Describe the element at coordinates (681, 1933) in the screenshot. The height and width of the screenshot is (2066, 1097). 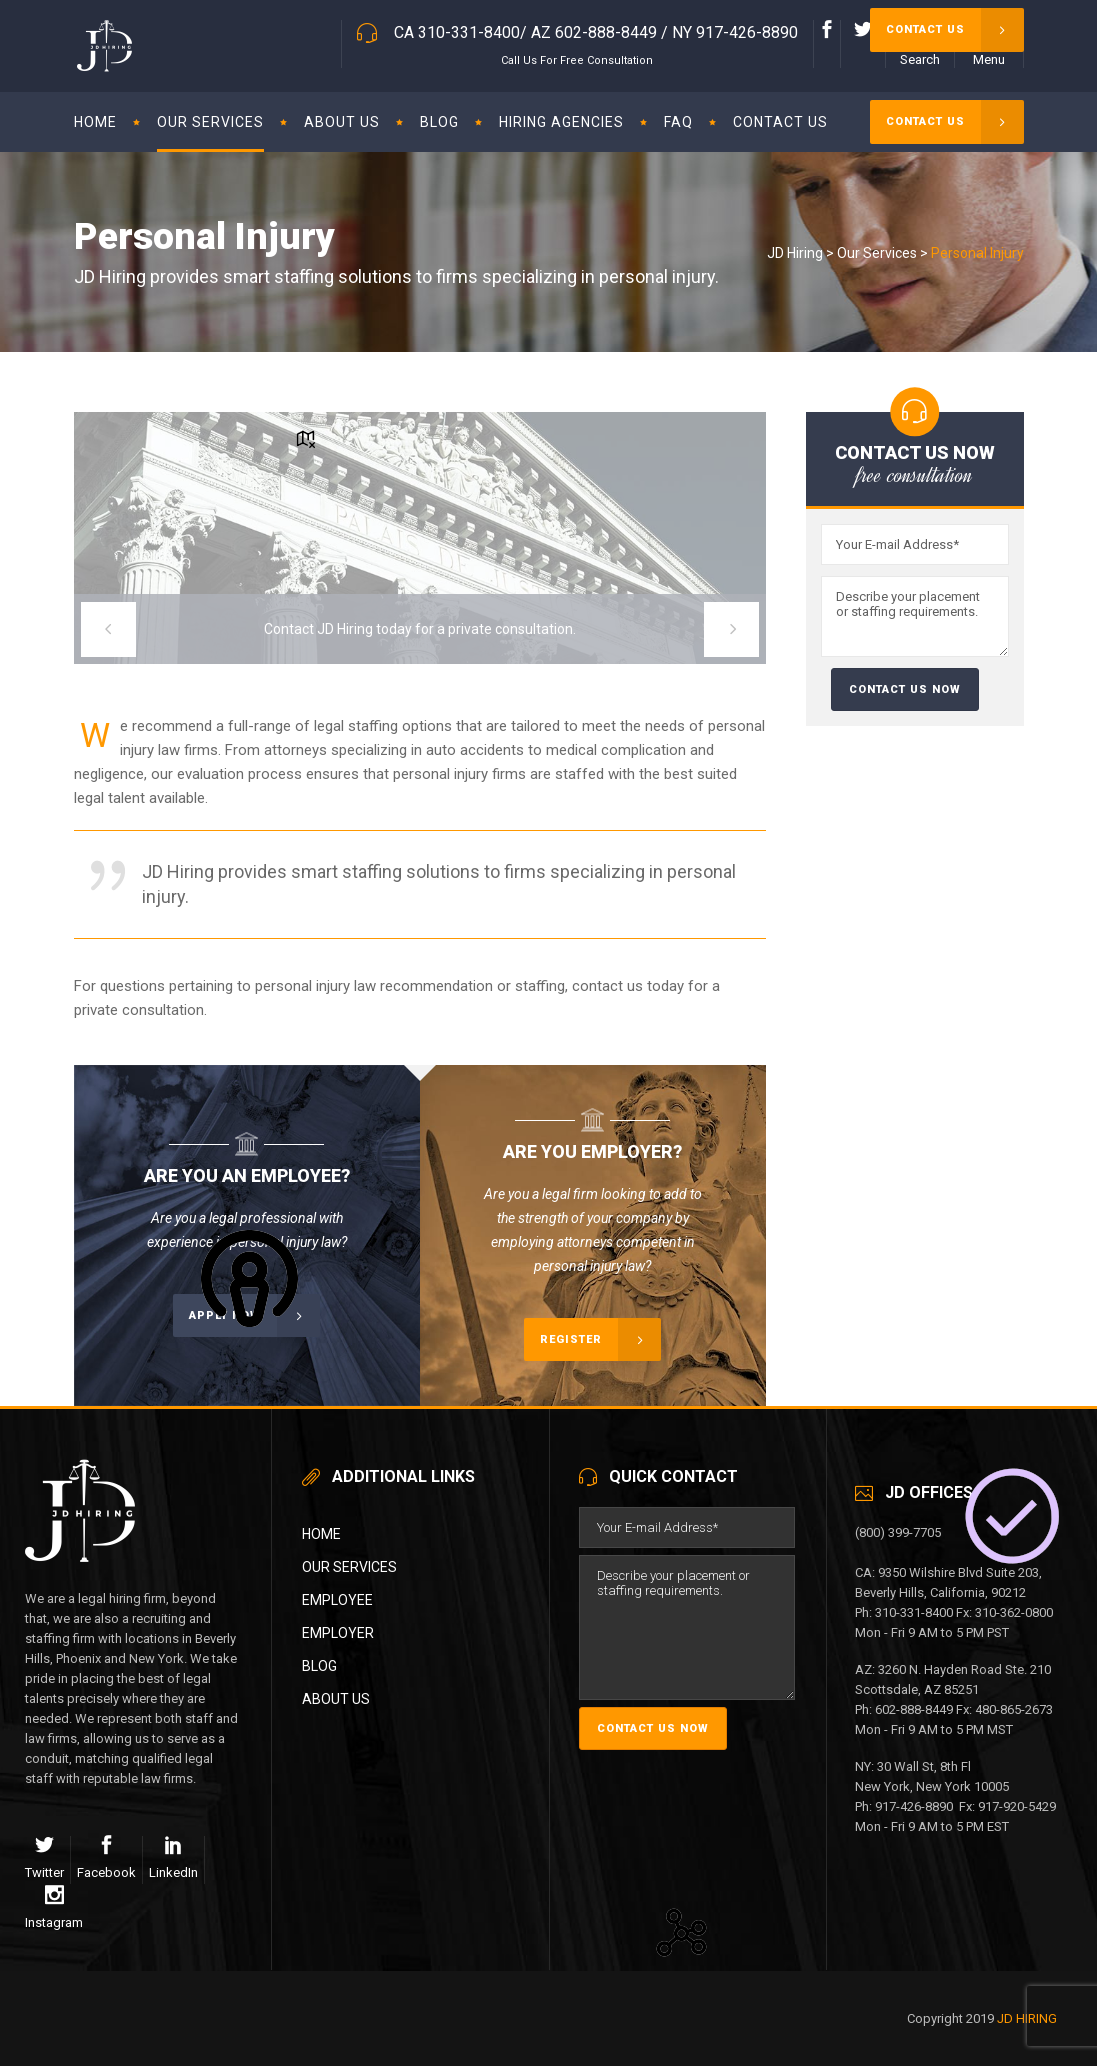
I see `view network graph or connections` at that location.